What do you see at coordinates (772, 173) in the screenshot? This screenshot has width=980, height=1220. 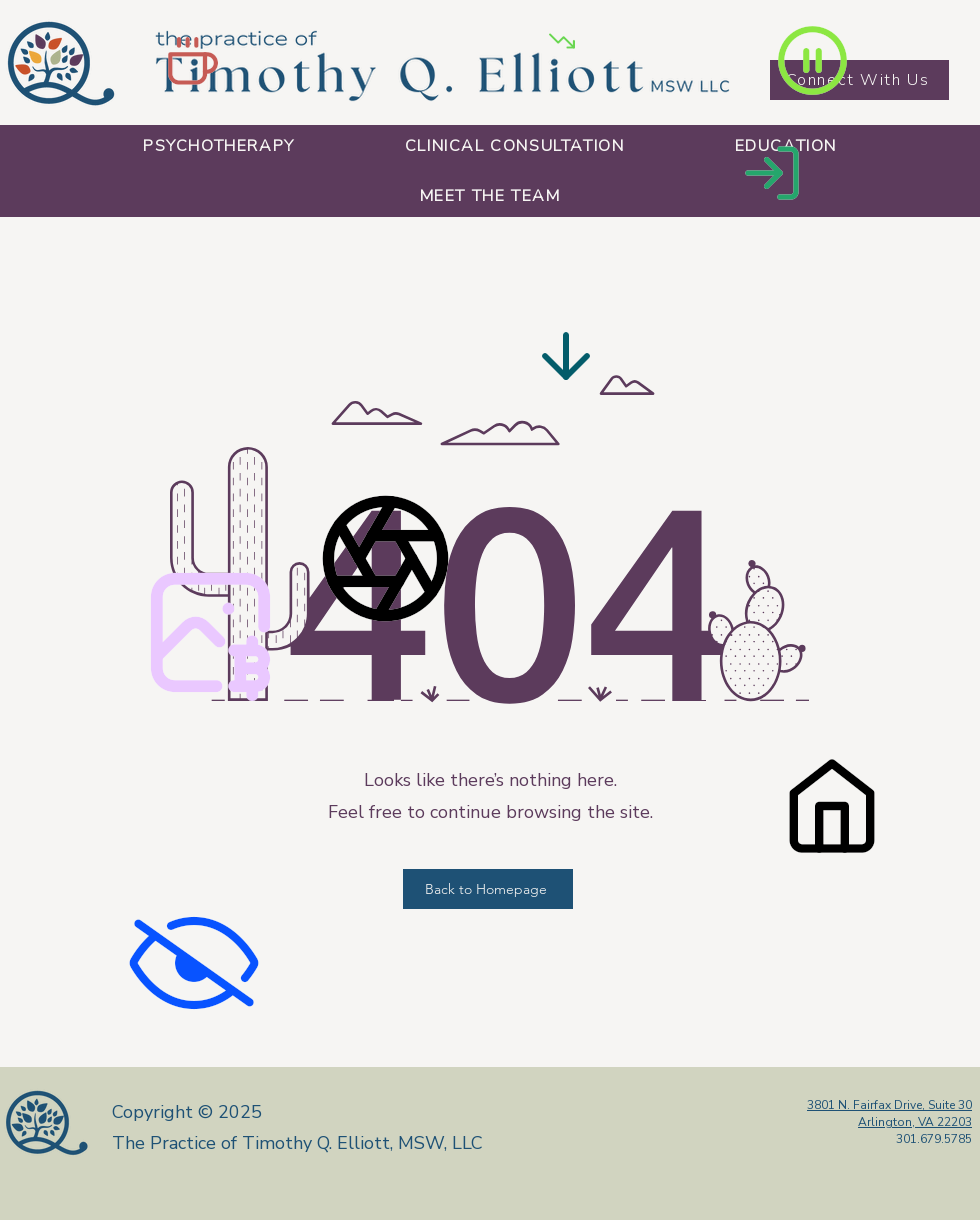 I see `log in to your account` at bounding box center [772, 173].